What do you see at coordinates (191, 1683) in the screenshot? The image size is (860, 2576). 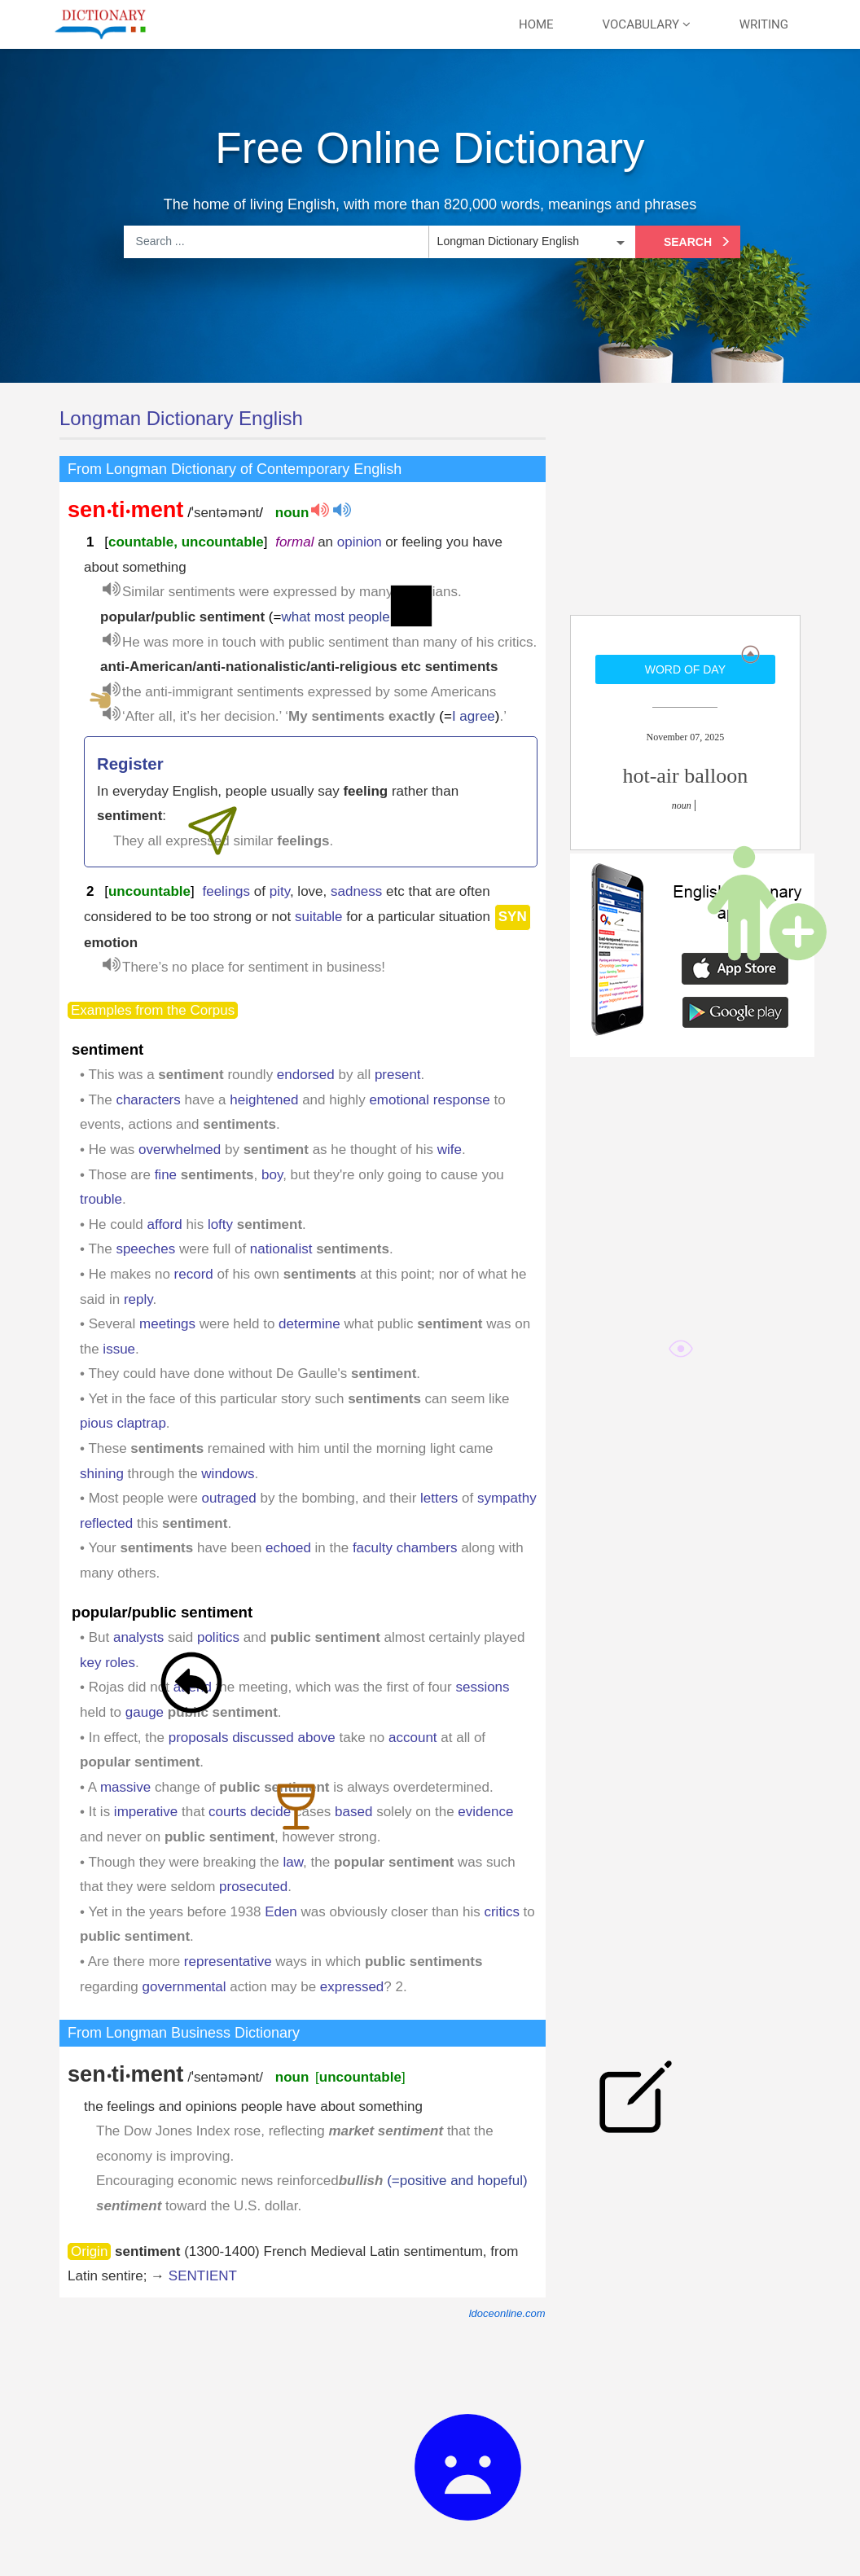 I see `undo the last action` at bounding box center [191, 1683].